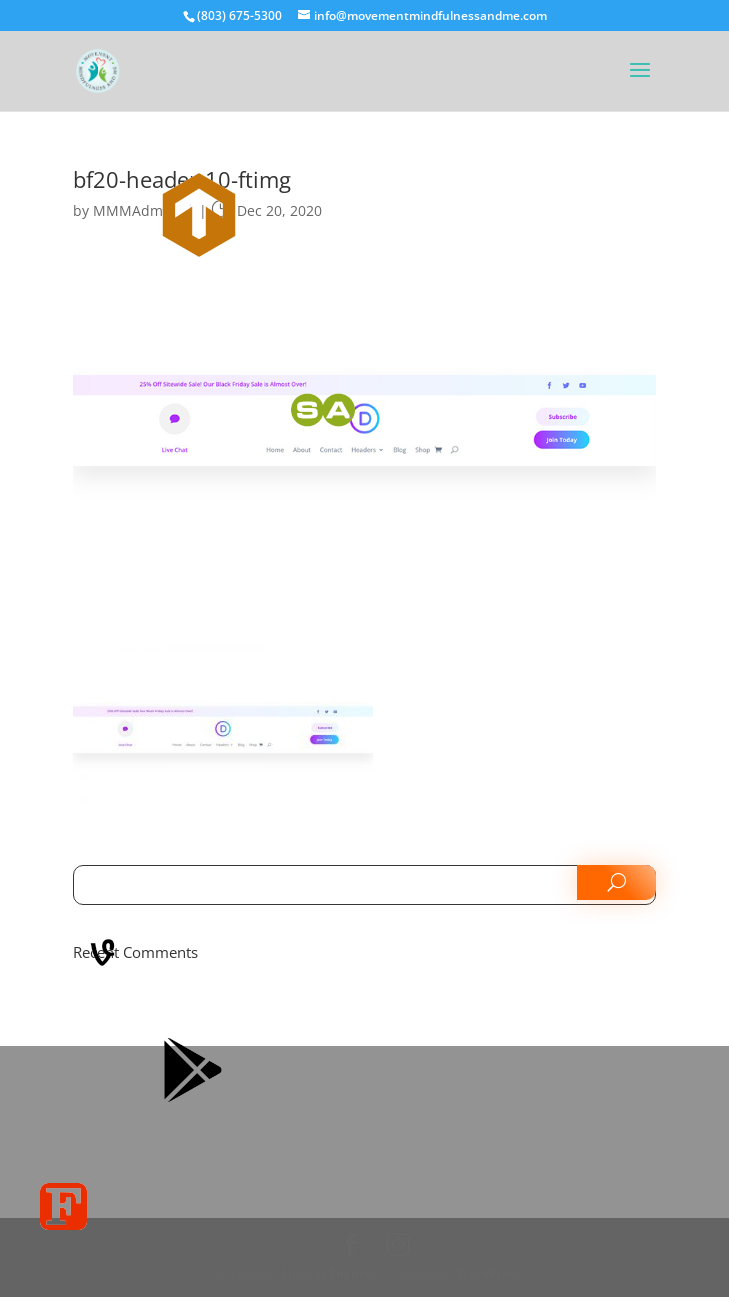 This screenshot has height=1297, width=729. Describe the element at coordinates (63, 1206) in the screenshot. I see `fortran programming language logo` at that location.